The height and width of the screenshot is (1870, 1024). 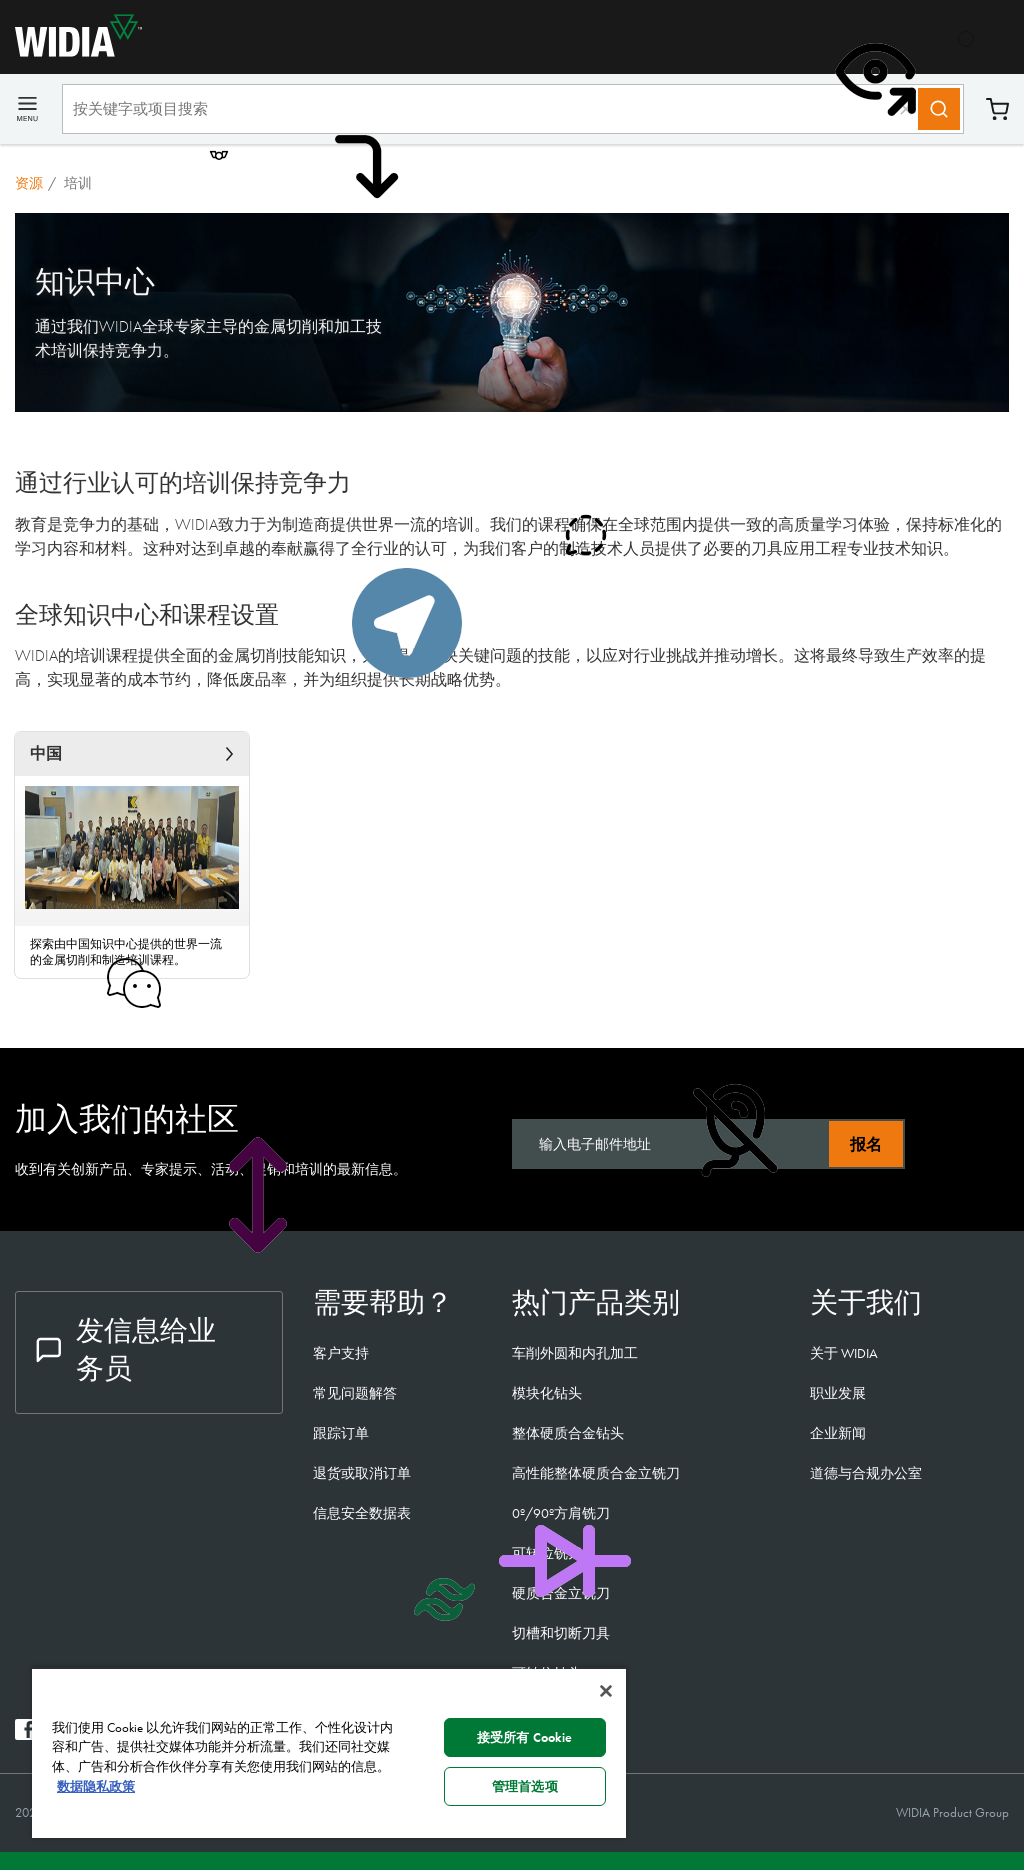 I want to click on disable party or celebration mode, so click(x=735, y=1130).